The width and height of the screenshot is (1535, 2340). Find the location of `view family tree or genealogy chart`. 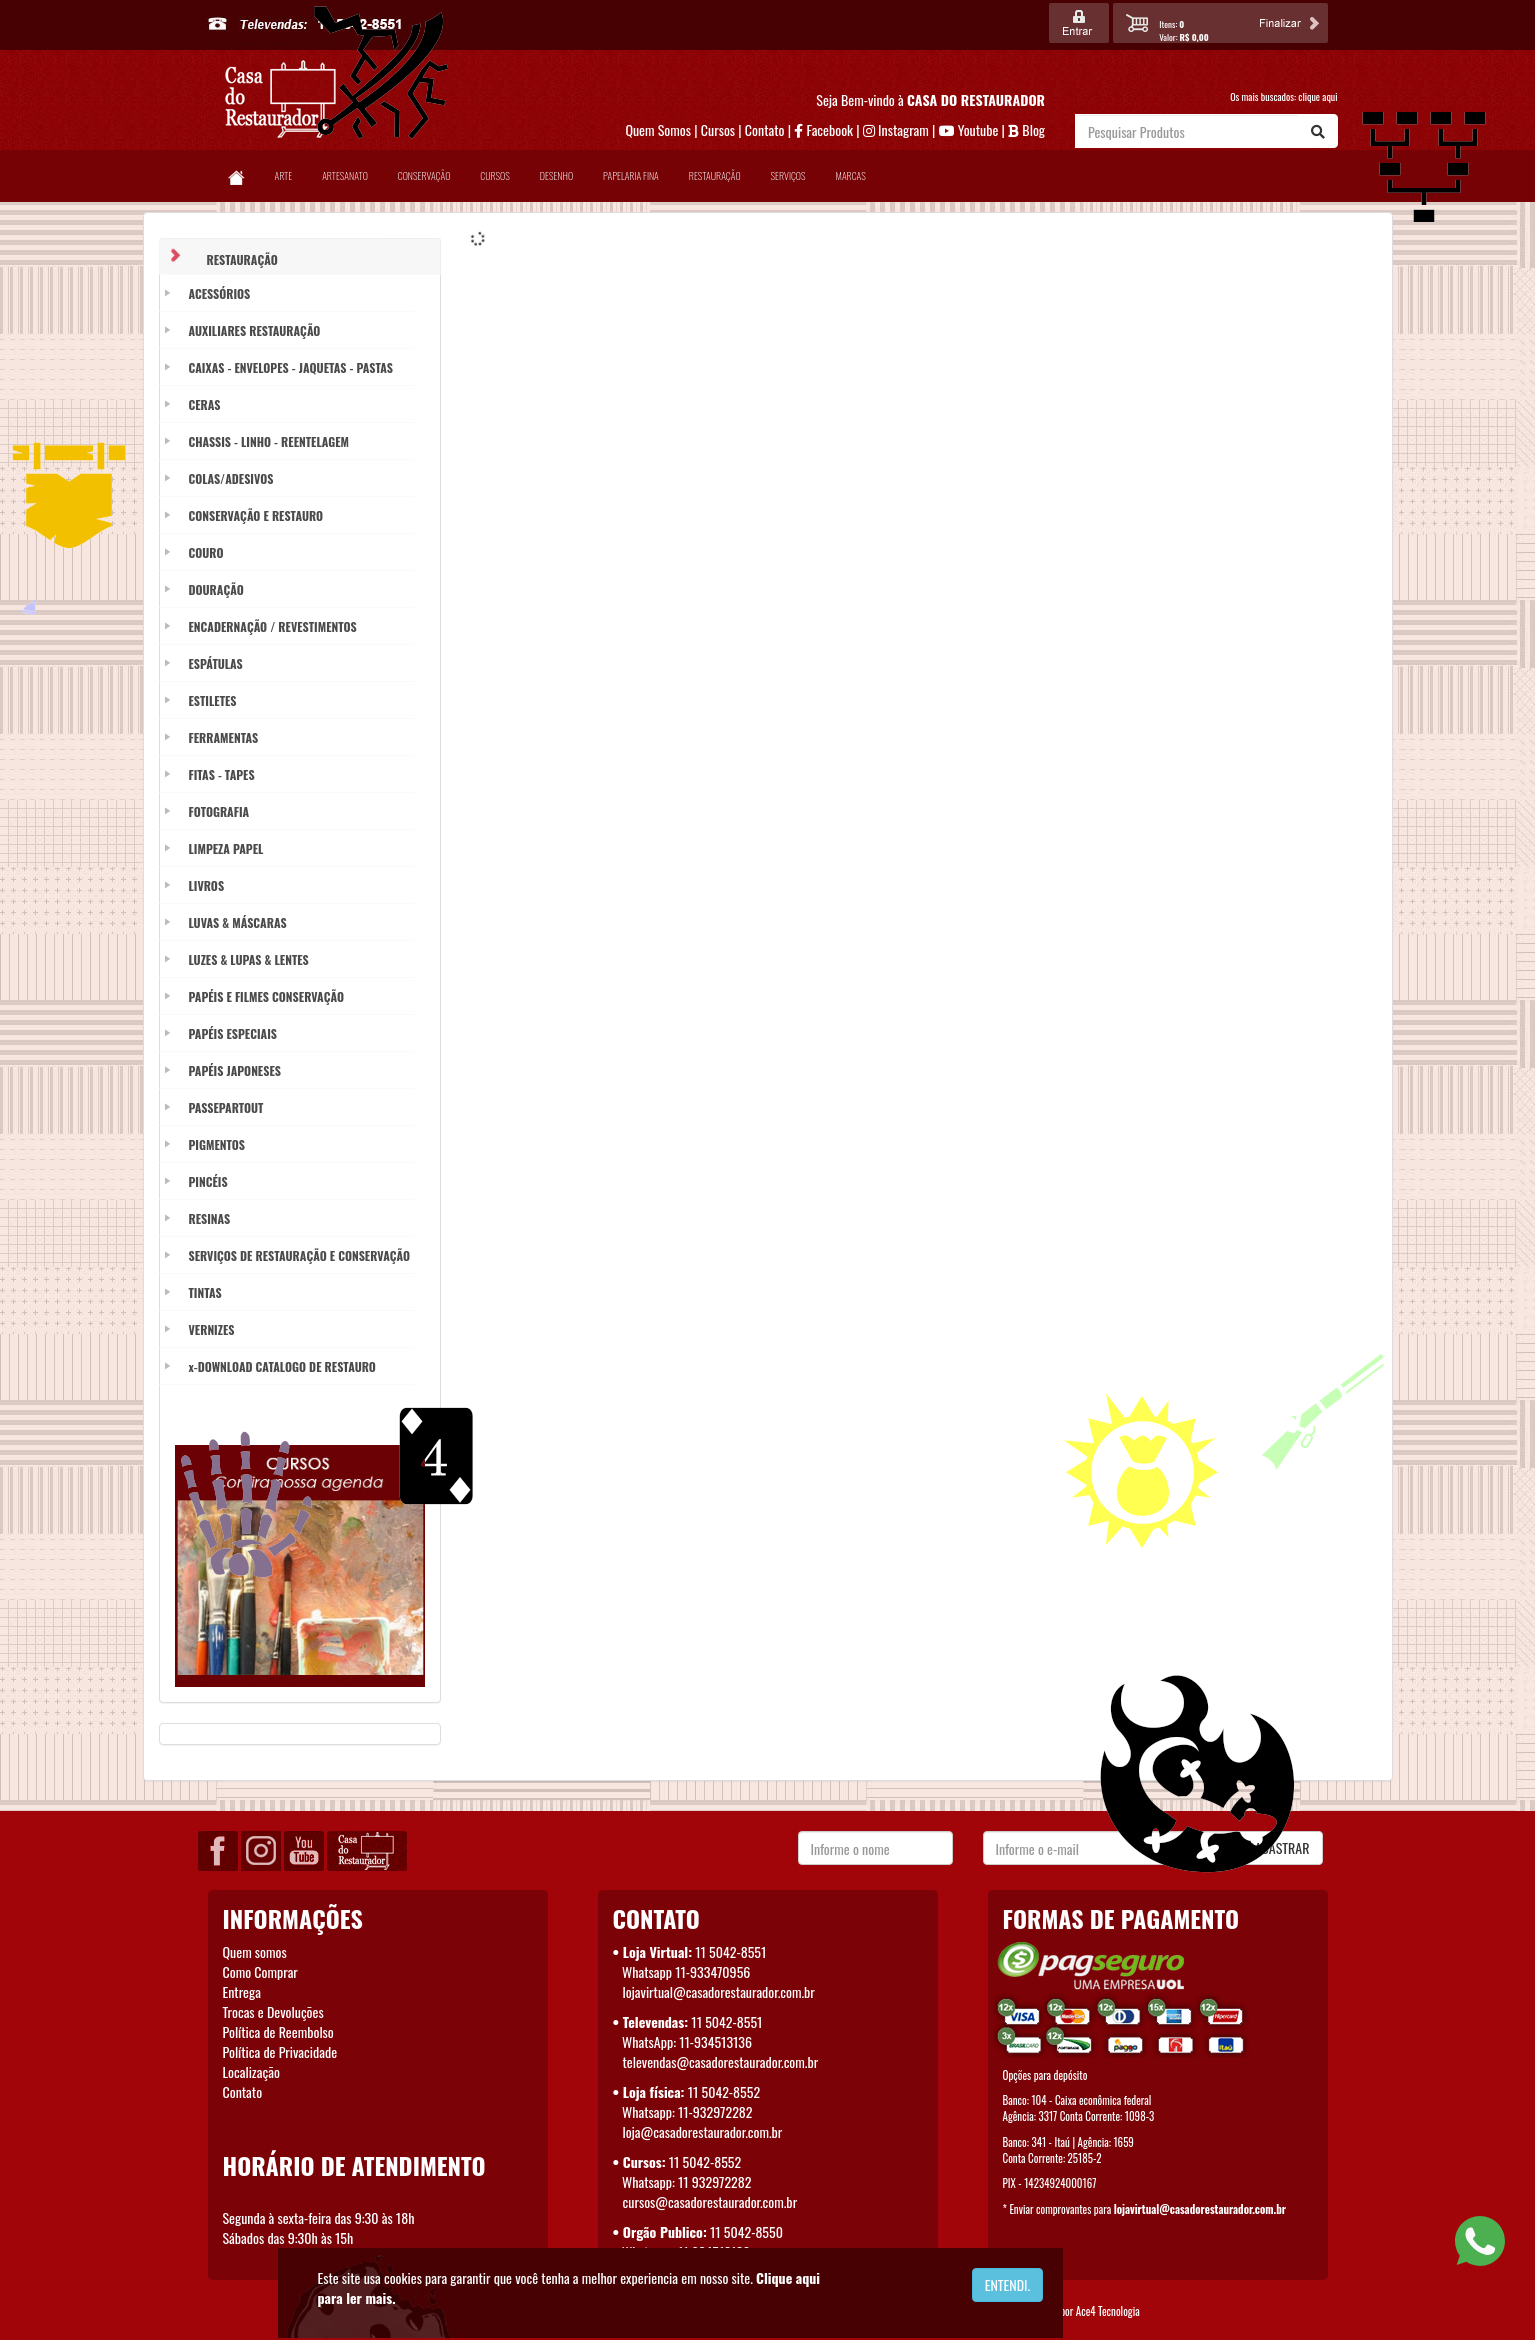

view family tree or genealogy chart is located at coordinates (1424, 167).